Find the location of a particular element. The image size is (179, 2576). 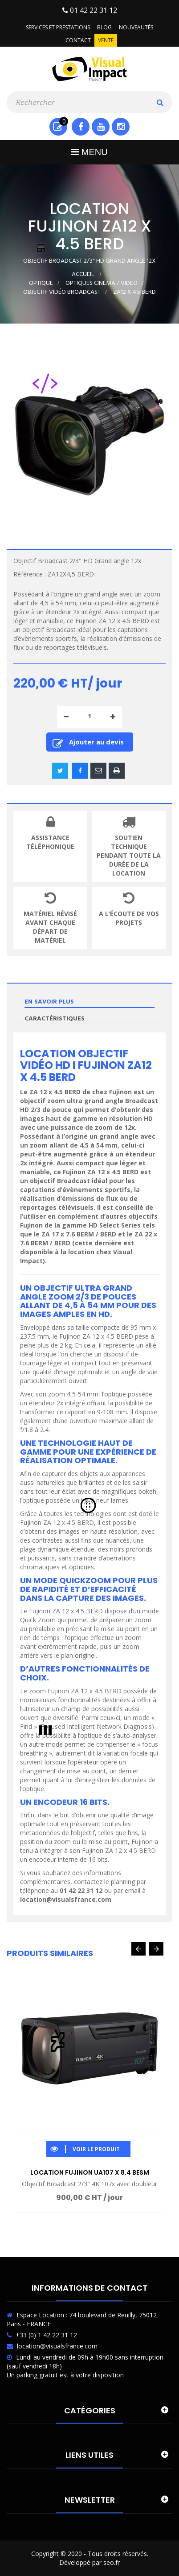

view or edit source code is located at coordinates (45, 384).